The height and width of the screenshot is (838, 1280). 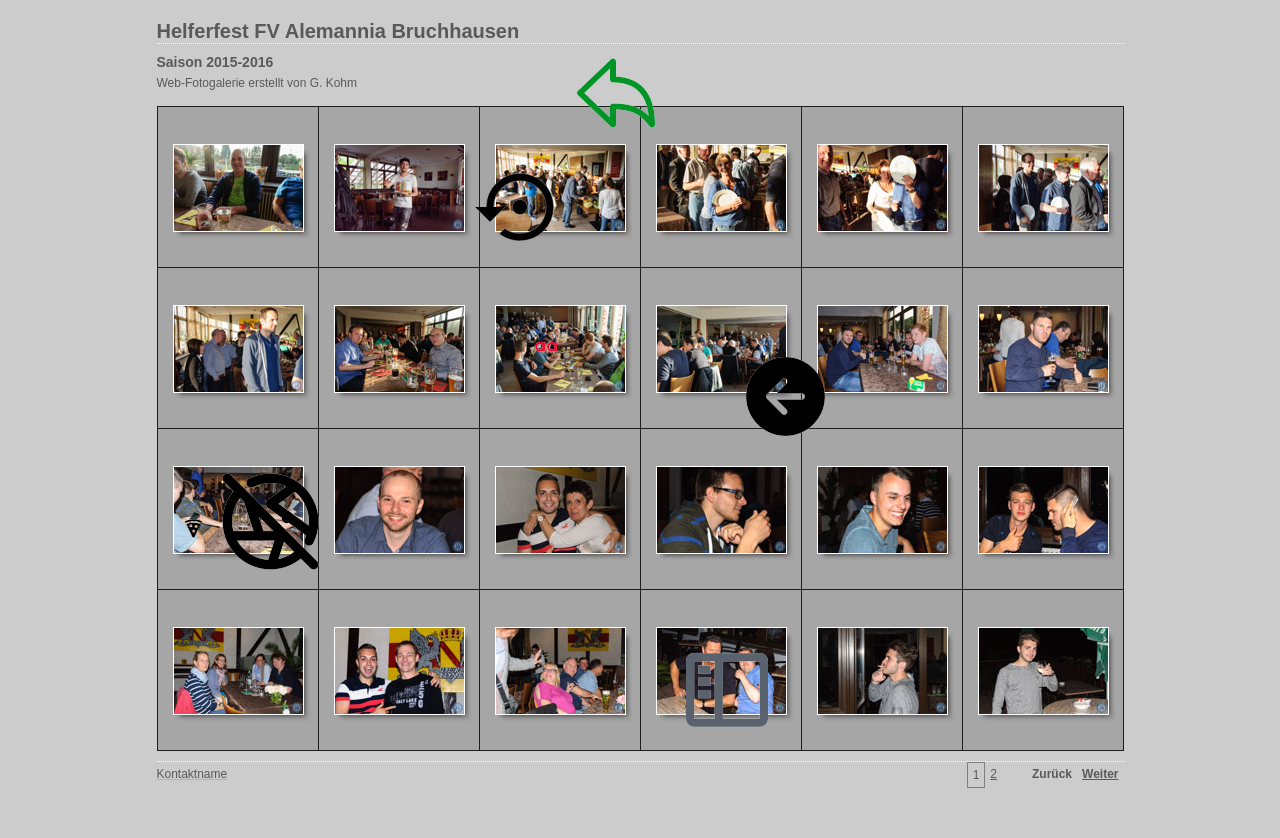 What do you see at coordinates (546, 343) in the screenshot?
I see `switch text to lowercase` at bounding box center [546, 343].